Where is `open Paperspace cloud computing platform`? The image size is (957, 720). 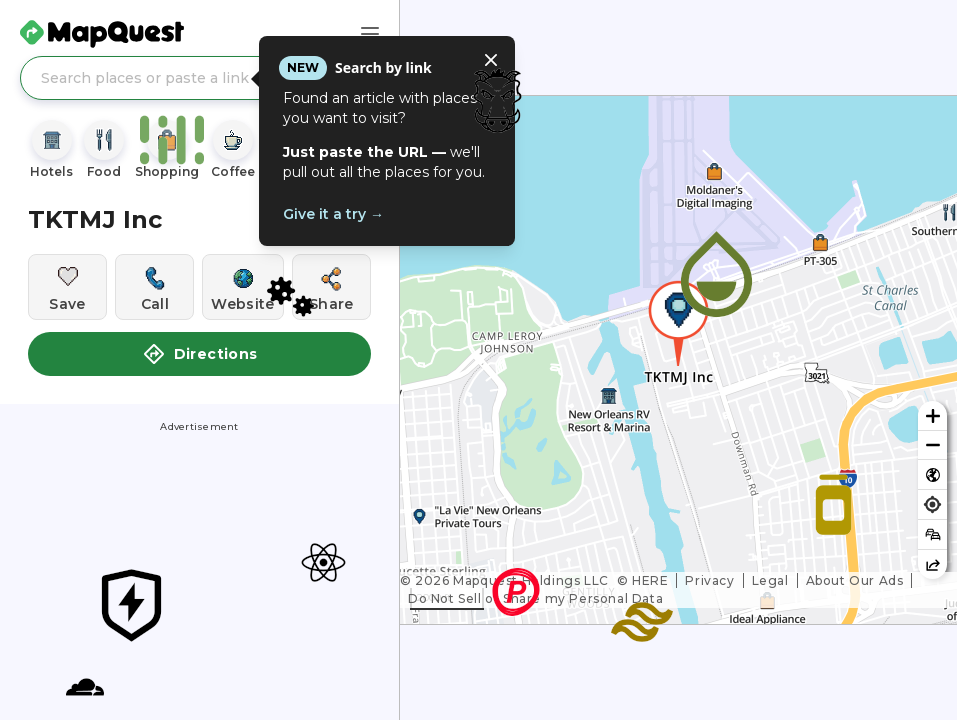
open Paperspace cloud computing platform is located at coordinates (516, 592).